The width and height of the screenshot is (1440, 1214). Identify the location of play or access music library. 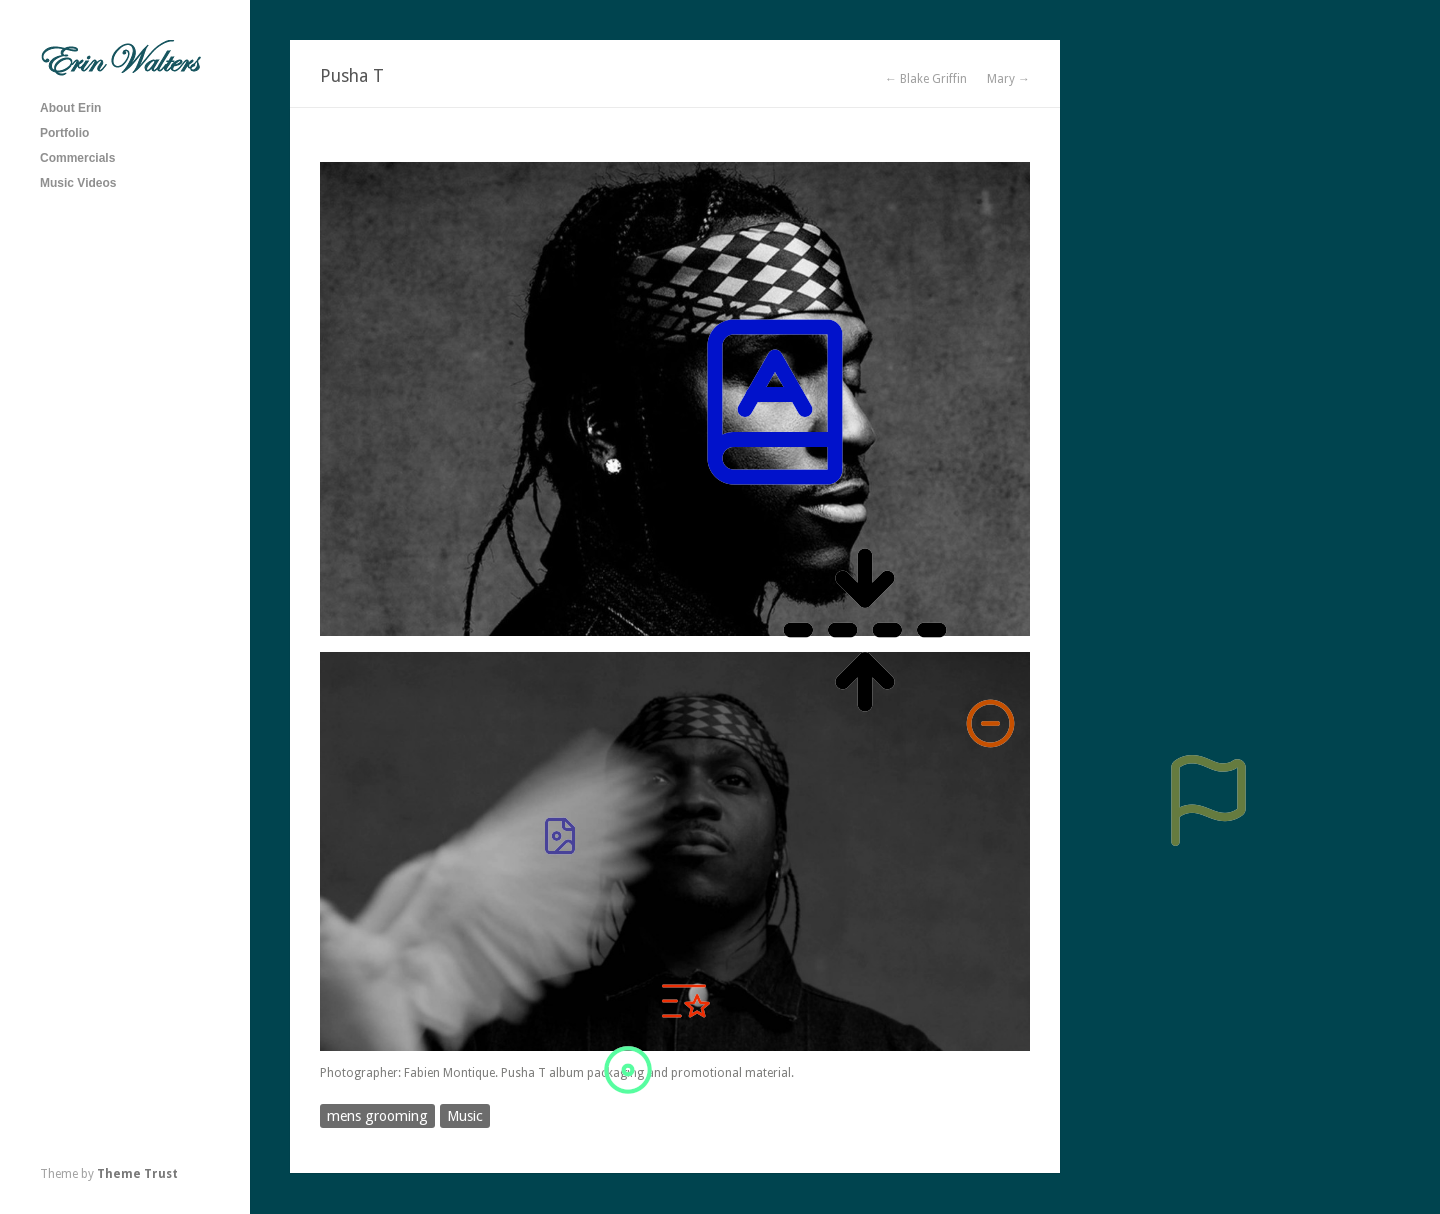
(628, 1070).